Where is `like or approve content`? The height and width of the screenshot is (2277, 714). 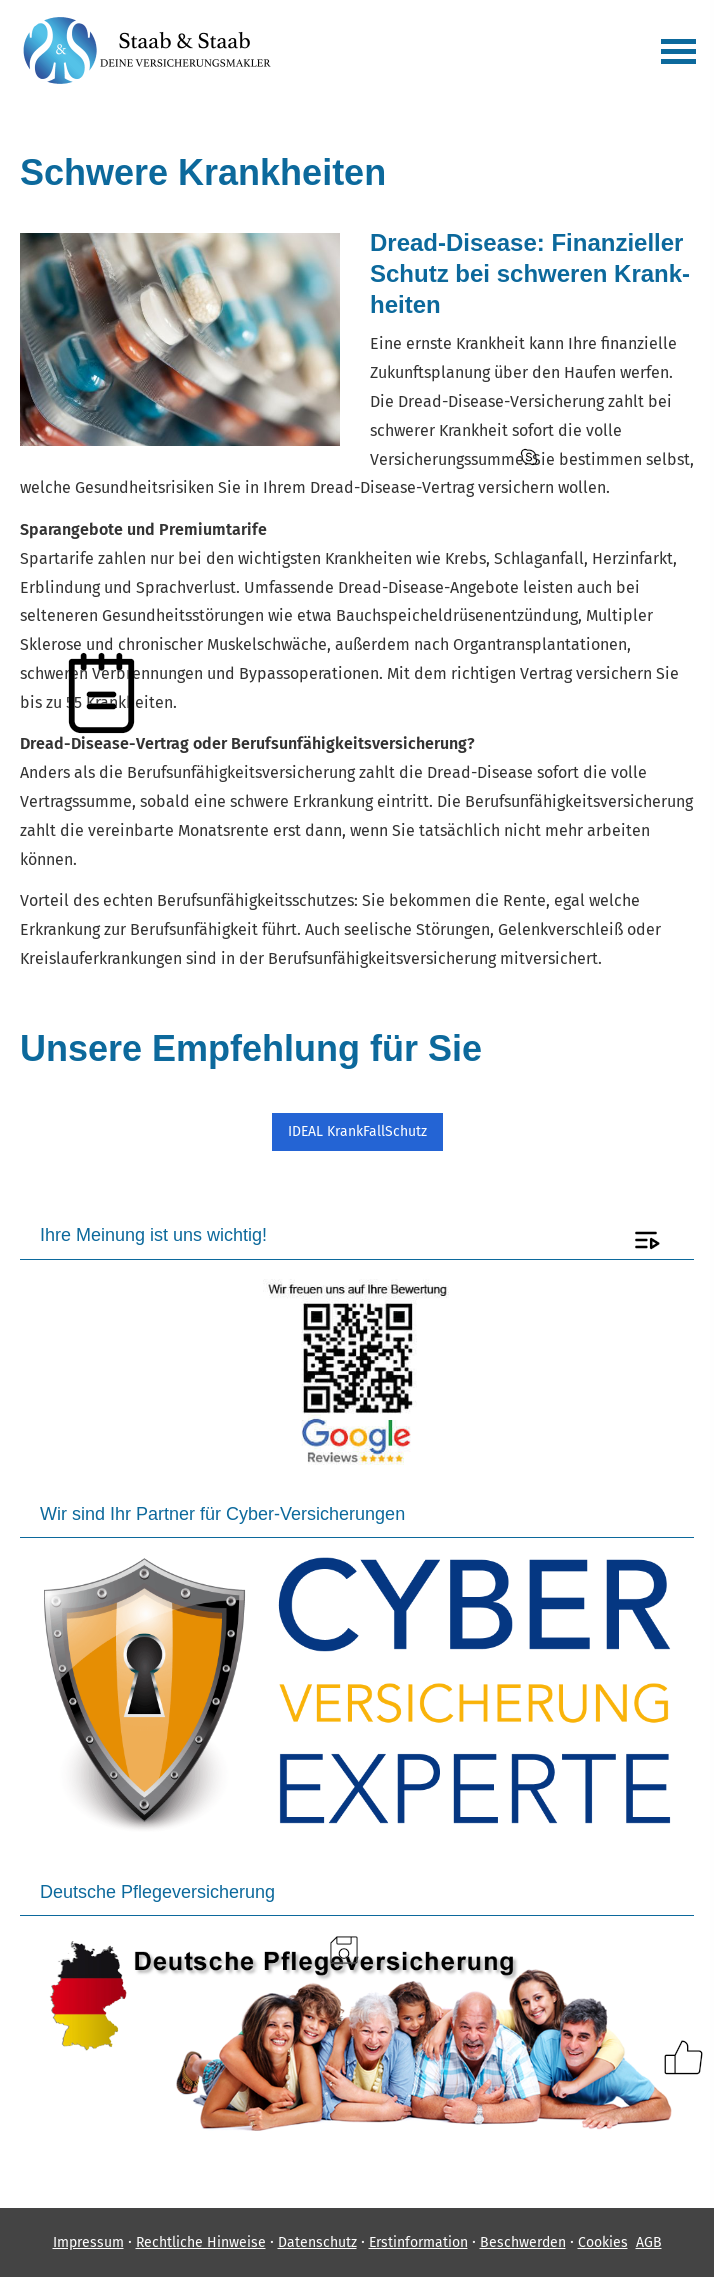
like or approve content is located at coordinates (683, 2059).